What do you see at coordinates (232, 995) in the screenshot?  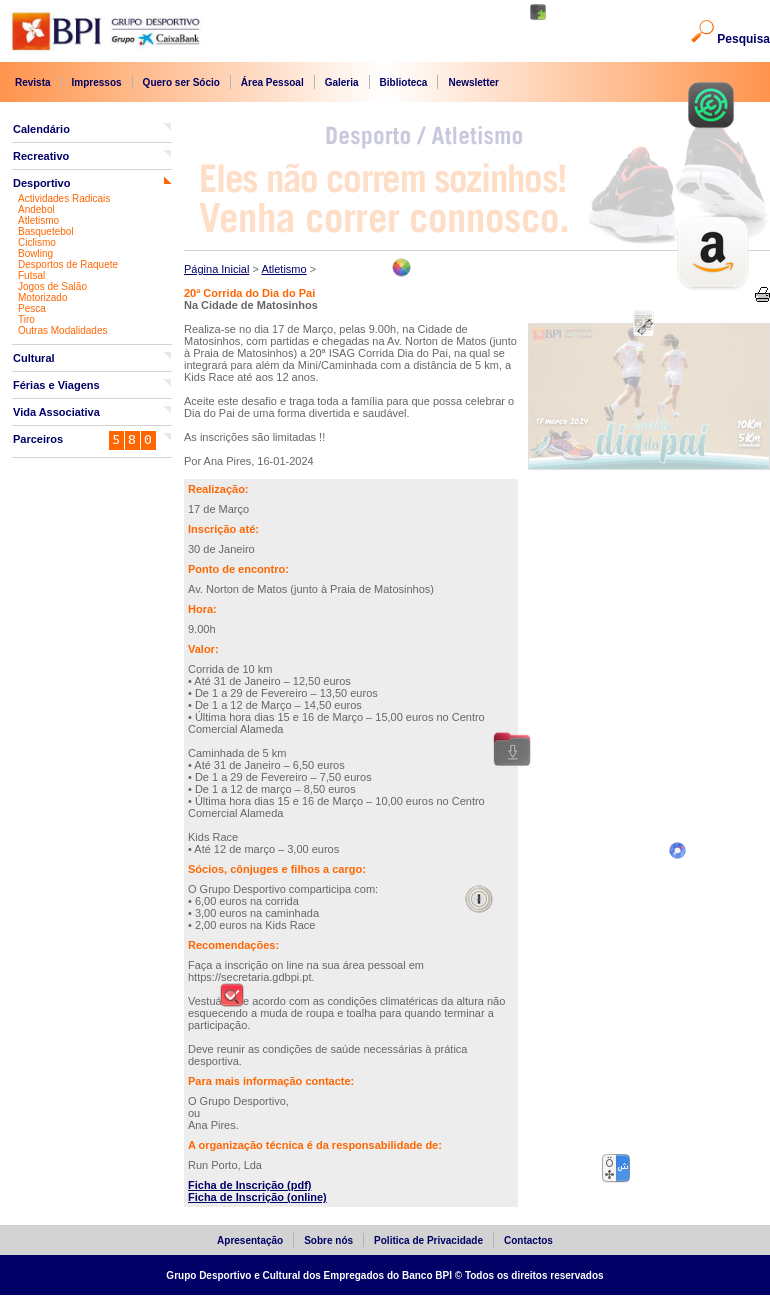 I see `open dconf editor settings application` at bounding box center [232, 995].